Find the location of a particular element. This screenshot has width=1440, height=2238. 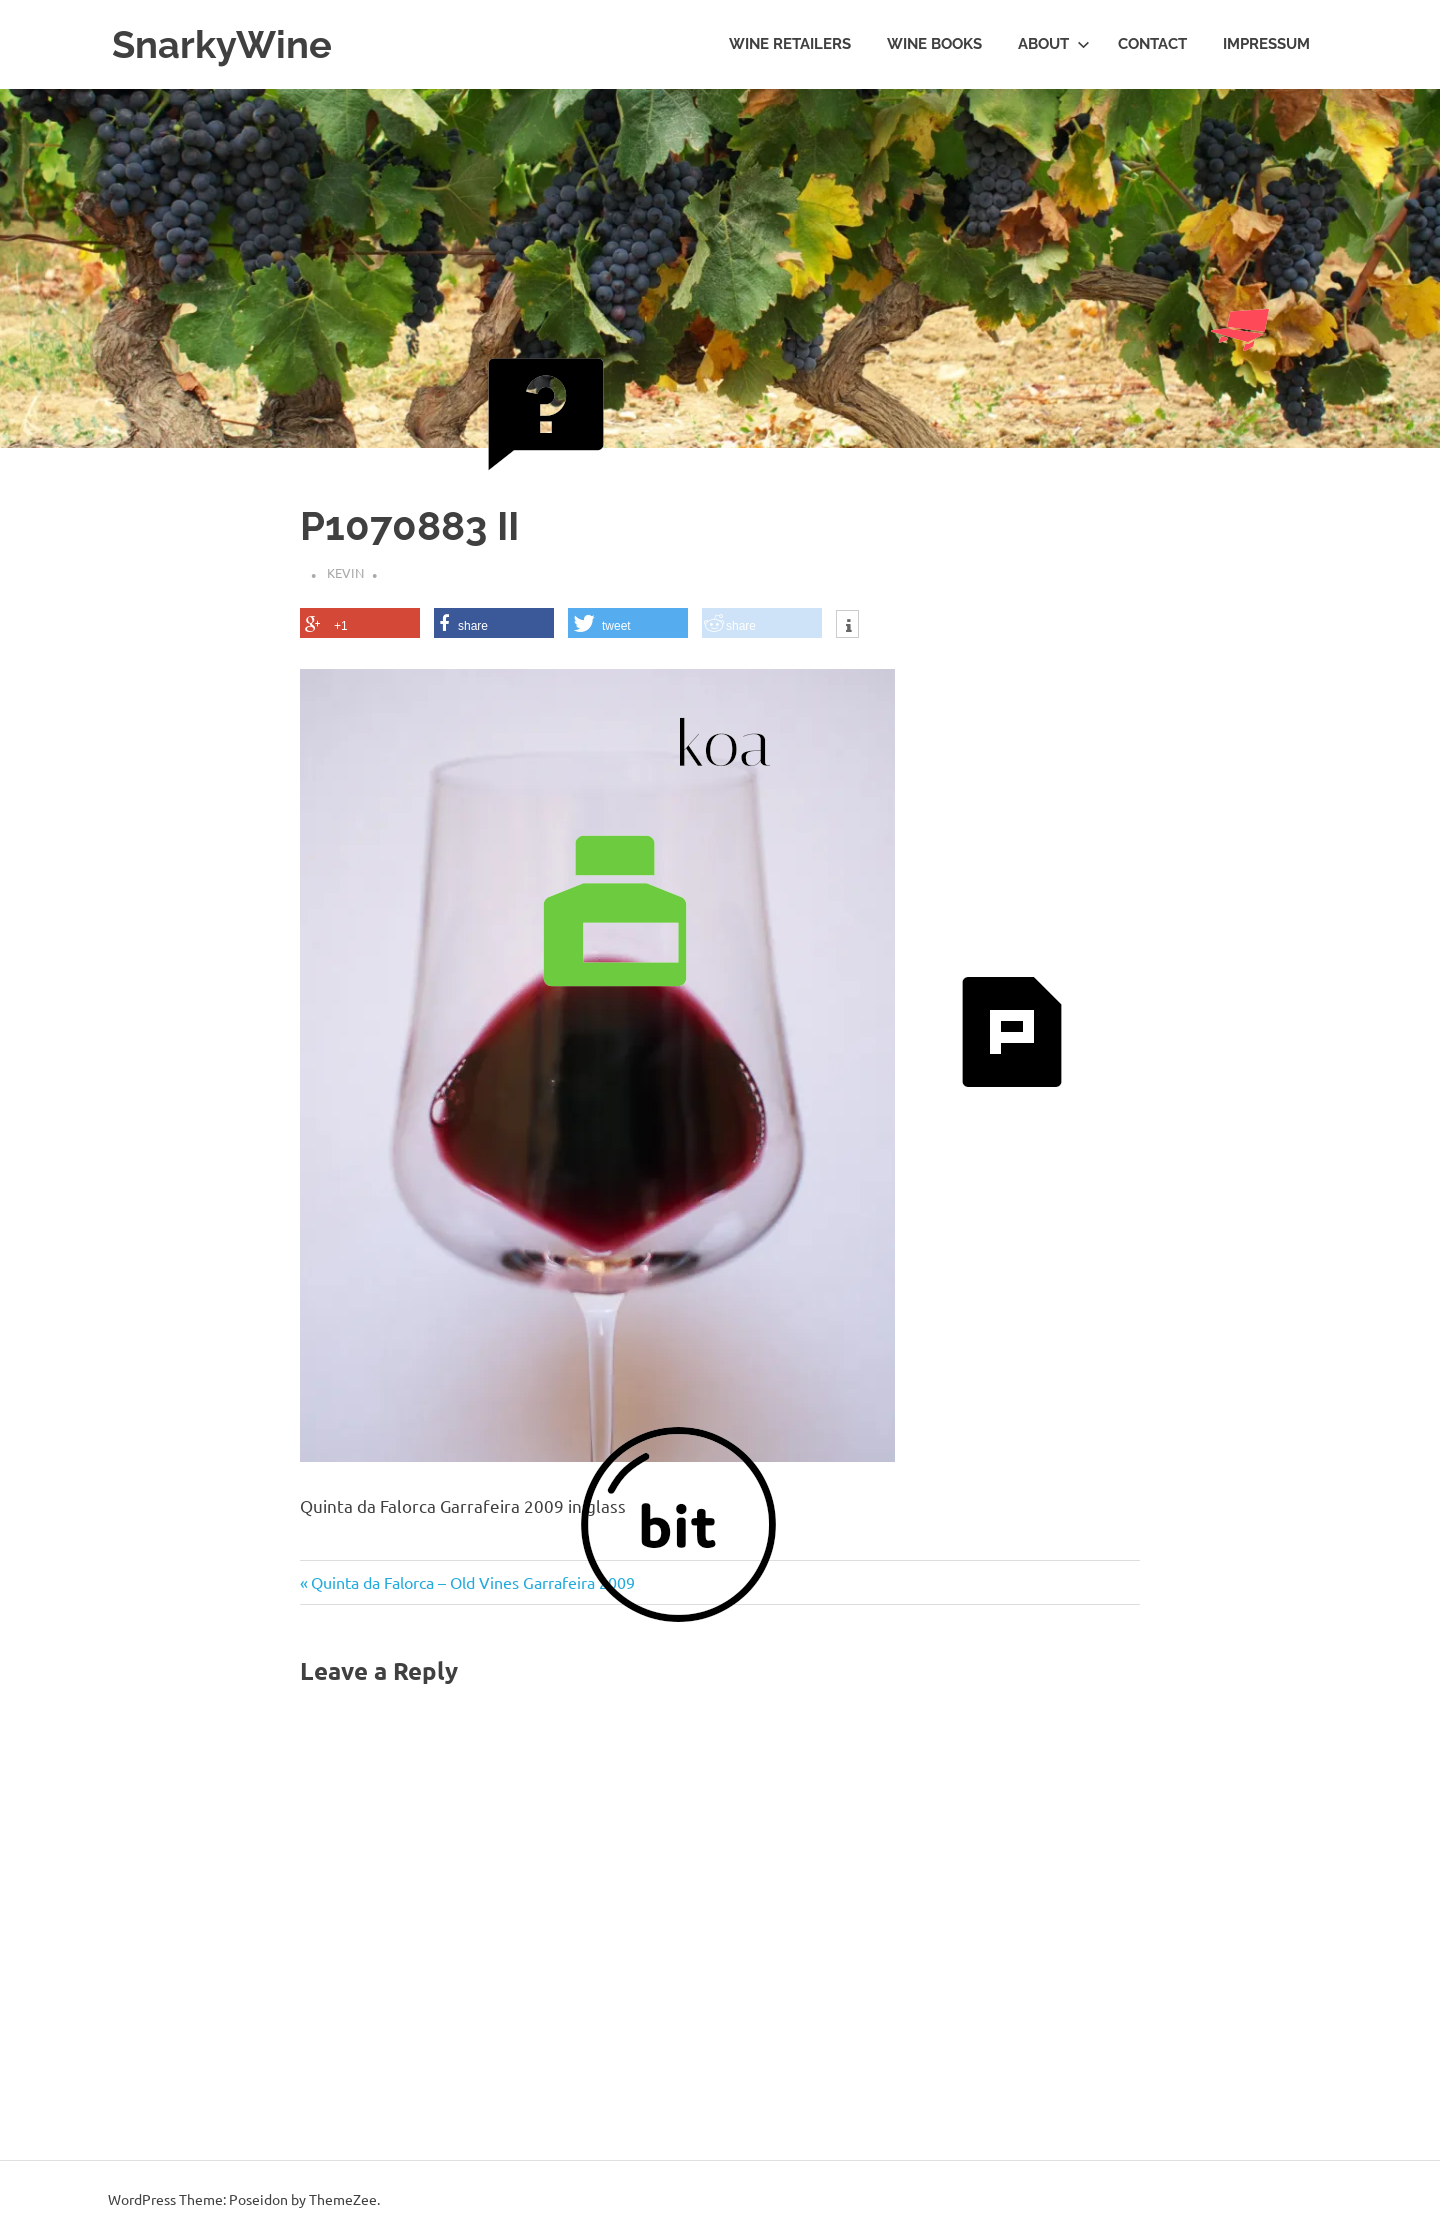

open a PowerPoint presentation file is located at coordinates (1012, 1032).